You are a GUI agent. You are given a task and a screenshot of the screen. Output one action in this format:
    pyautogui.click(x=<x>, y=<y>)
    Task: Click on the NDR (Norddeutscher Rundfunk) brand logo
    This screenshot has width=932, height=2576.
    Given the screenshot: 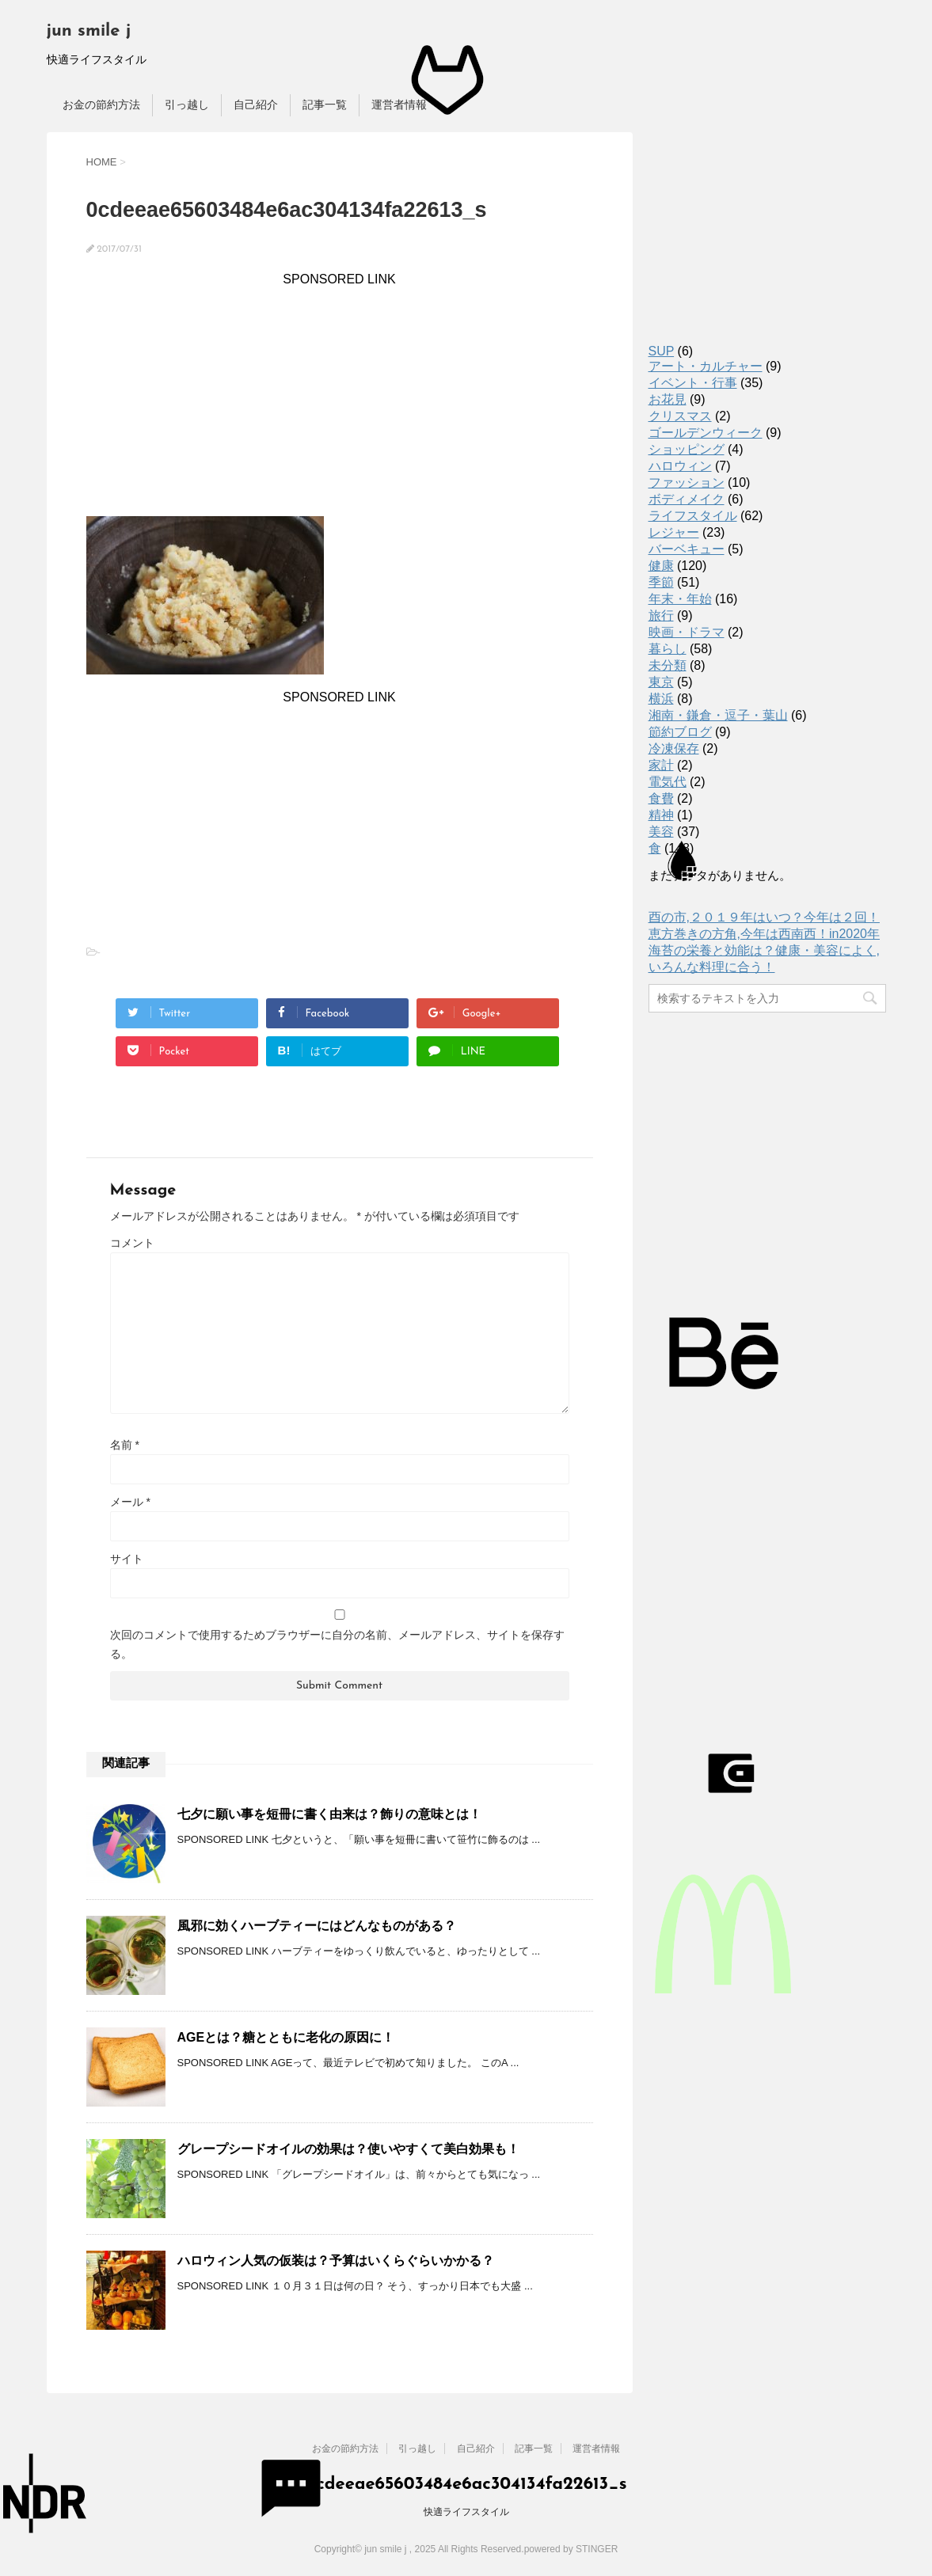 What is the action you would take?
    pyautogui.click(x=44, y=2493)
    